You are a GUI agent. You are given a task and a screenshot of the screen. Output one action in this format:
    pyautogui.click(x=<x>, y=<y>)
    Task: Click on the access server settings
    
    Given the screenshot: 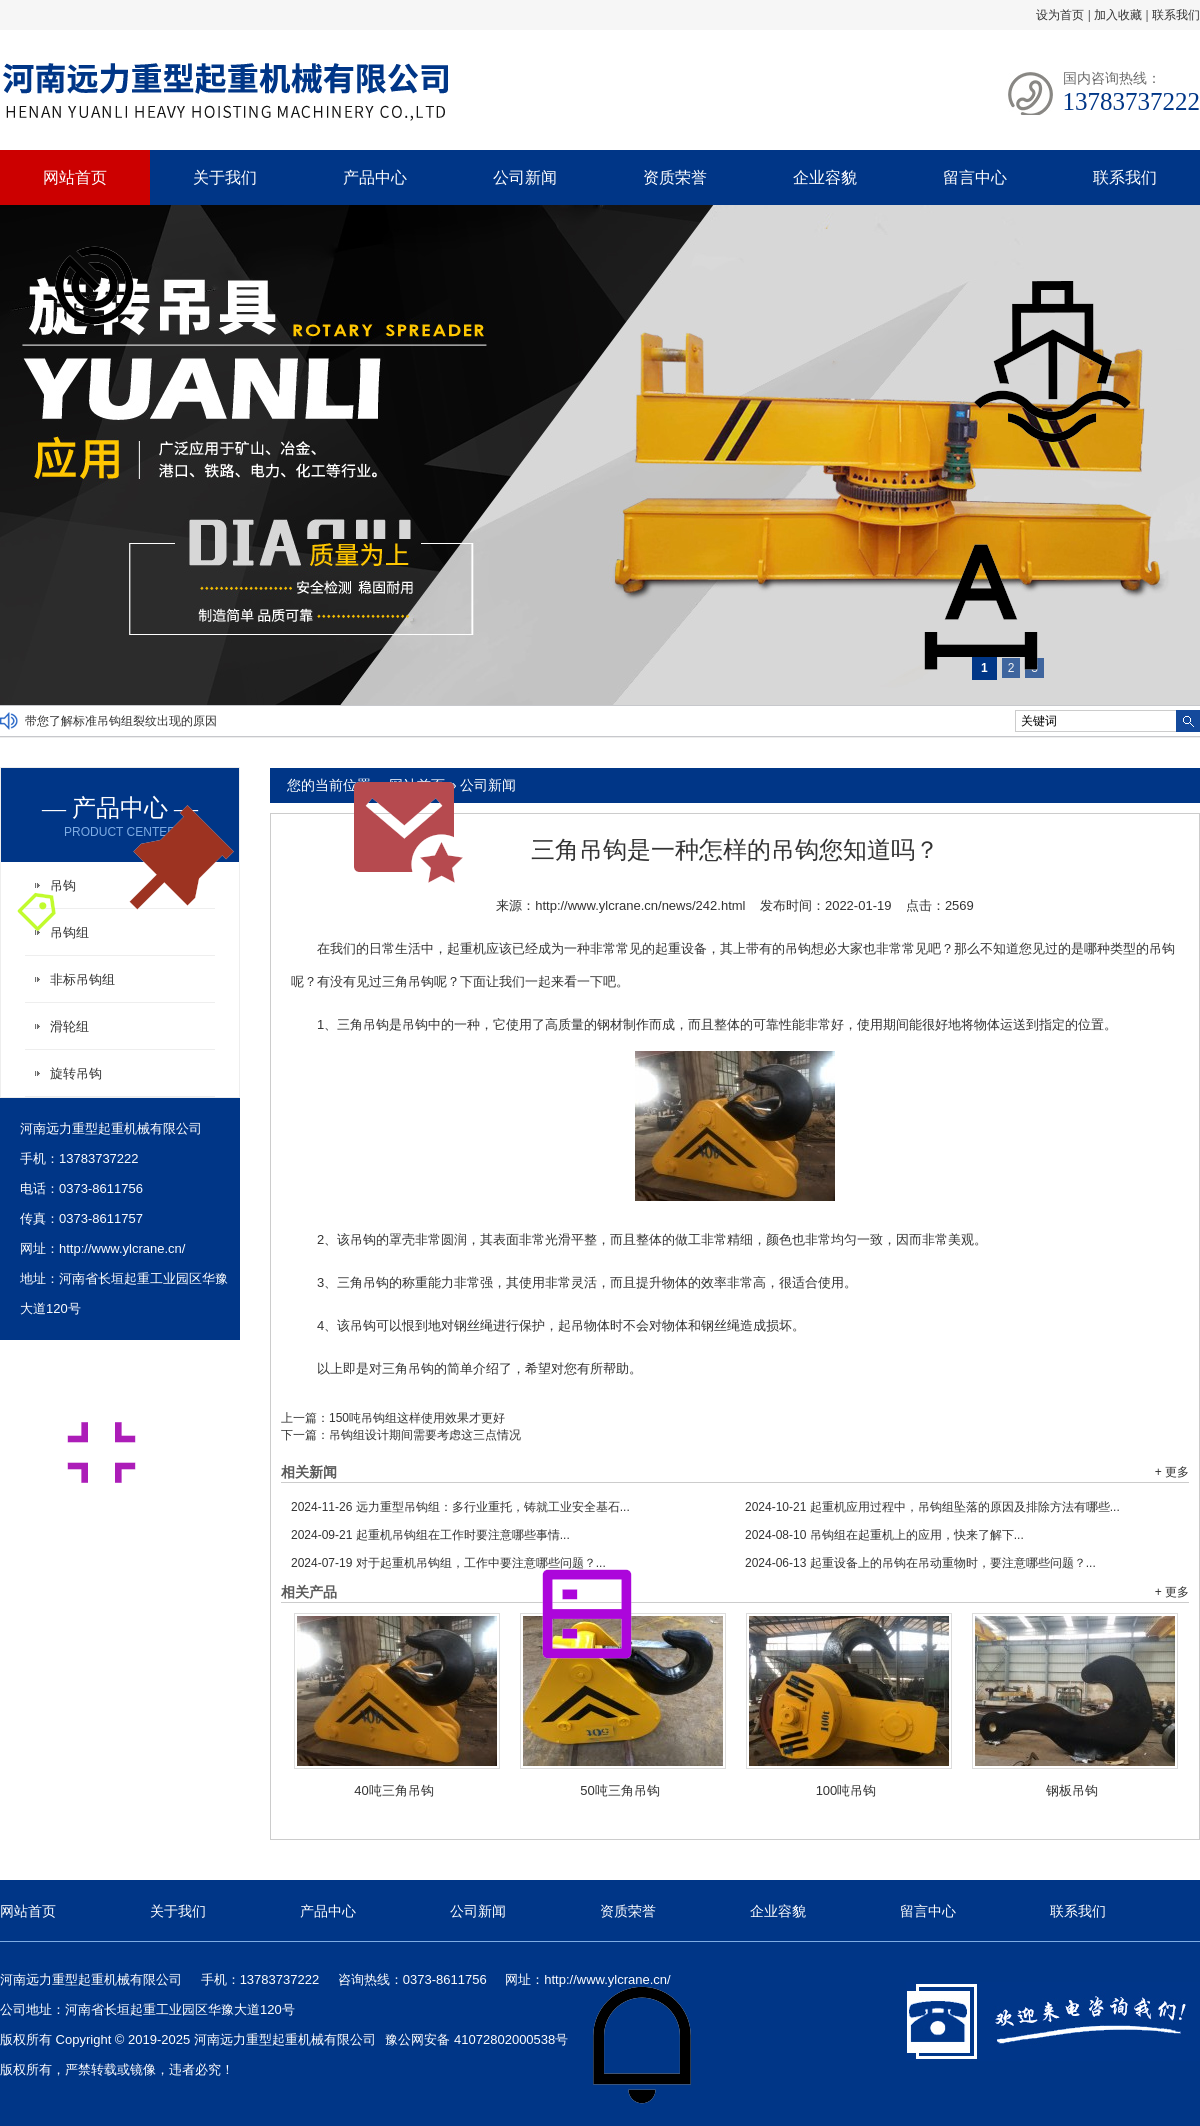 What is the action you would take?
    pyautogui.click(x=587, y=1614)
    